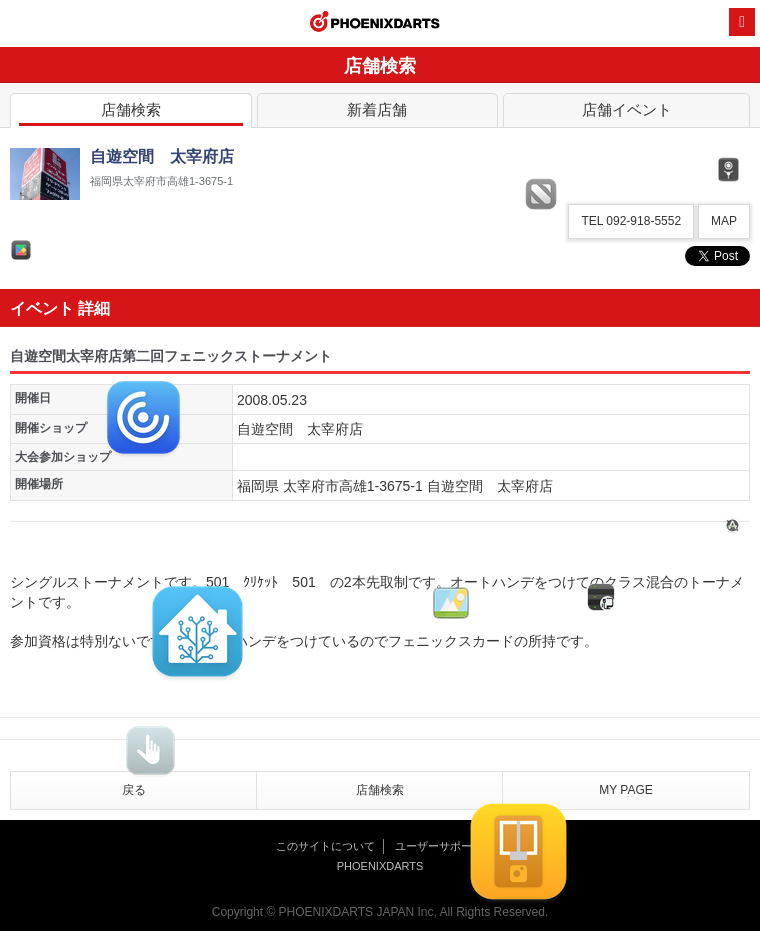 The height and width of the screenshot is (931, 760). I want to click on configure dhcp server settings, so click(601, 597).